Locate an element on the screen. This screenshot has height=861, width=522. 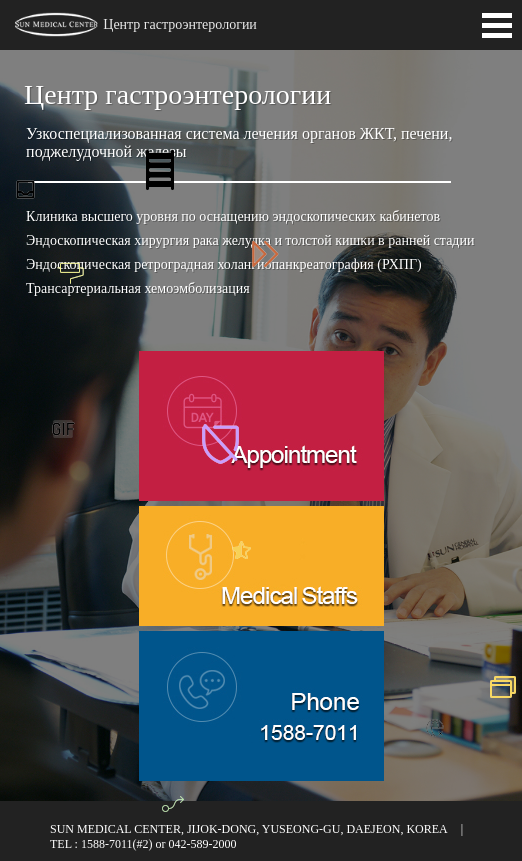
security or protection is disabled is located at coordinates (220, 442).